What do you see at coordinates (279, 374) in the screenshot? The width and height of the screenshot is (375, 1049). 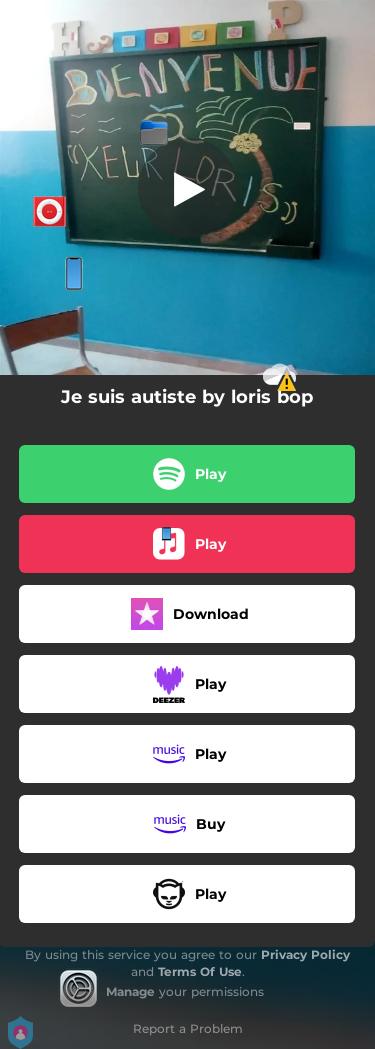 I see `onedrive sync warning or issue detected` at bounding box center [279, 374].